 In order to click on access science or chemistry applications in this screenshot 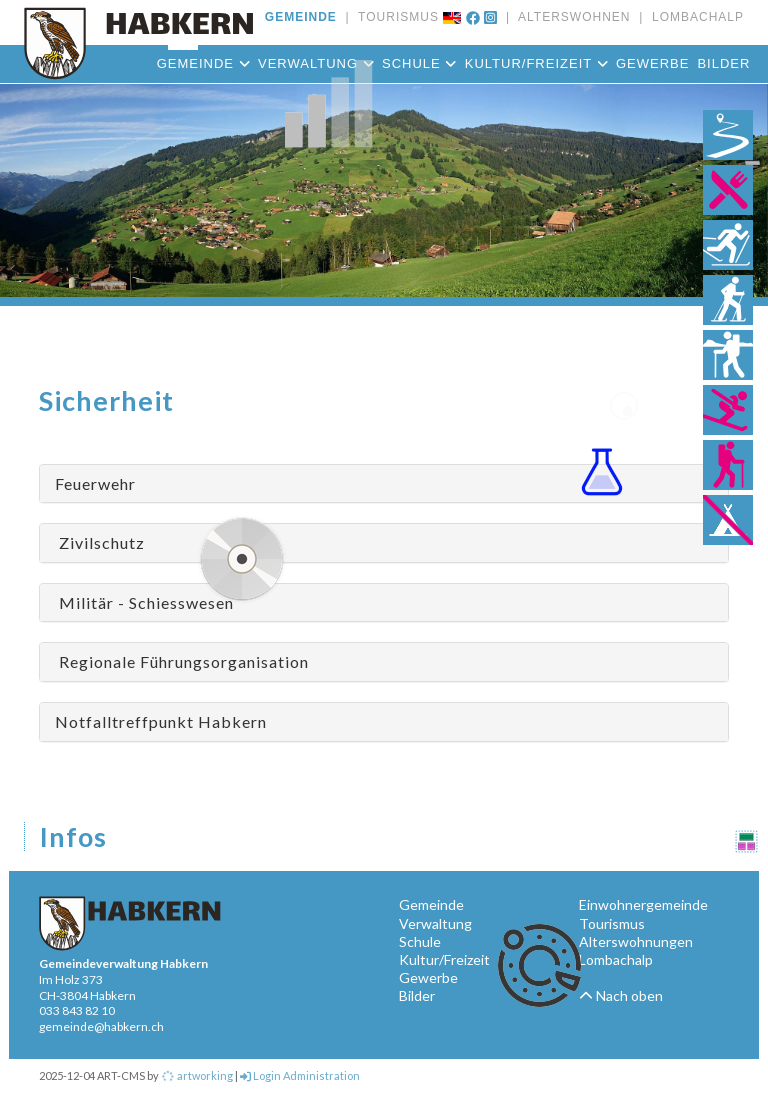, I will do `click(602, 472)`.